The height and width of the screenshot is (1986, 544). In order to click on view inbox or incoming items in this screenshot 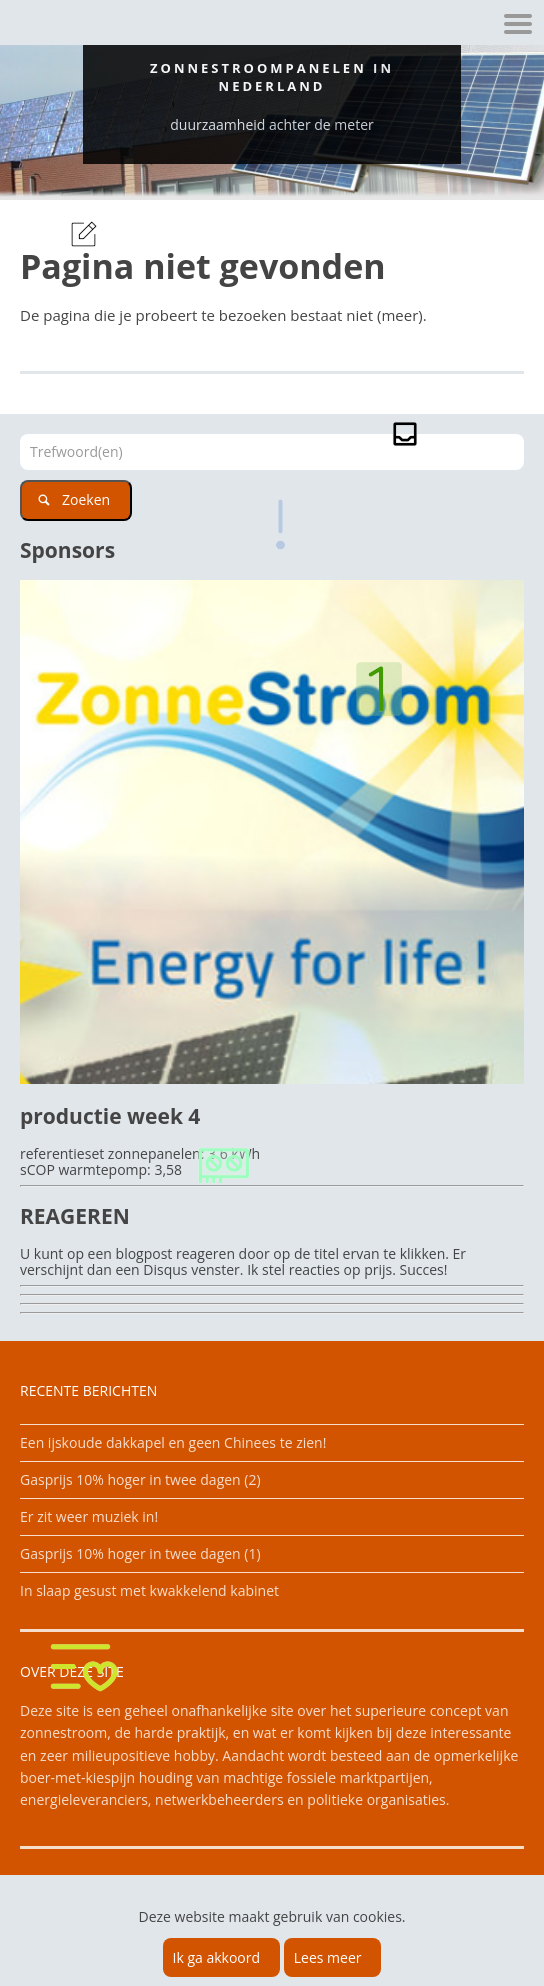, I will do `click(405, 434)`.